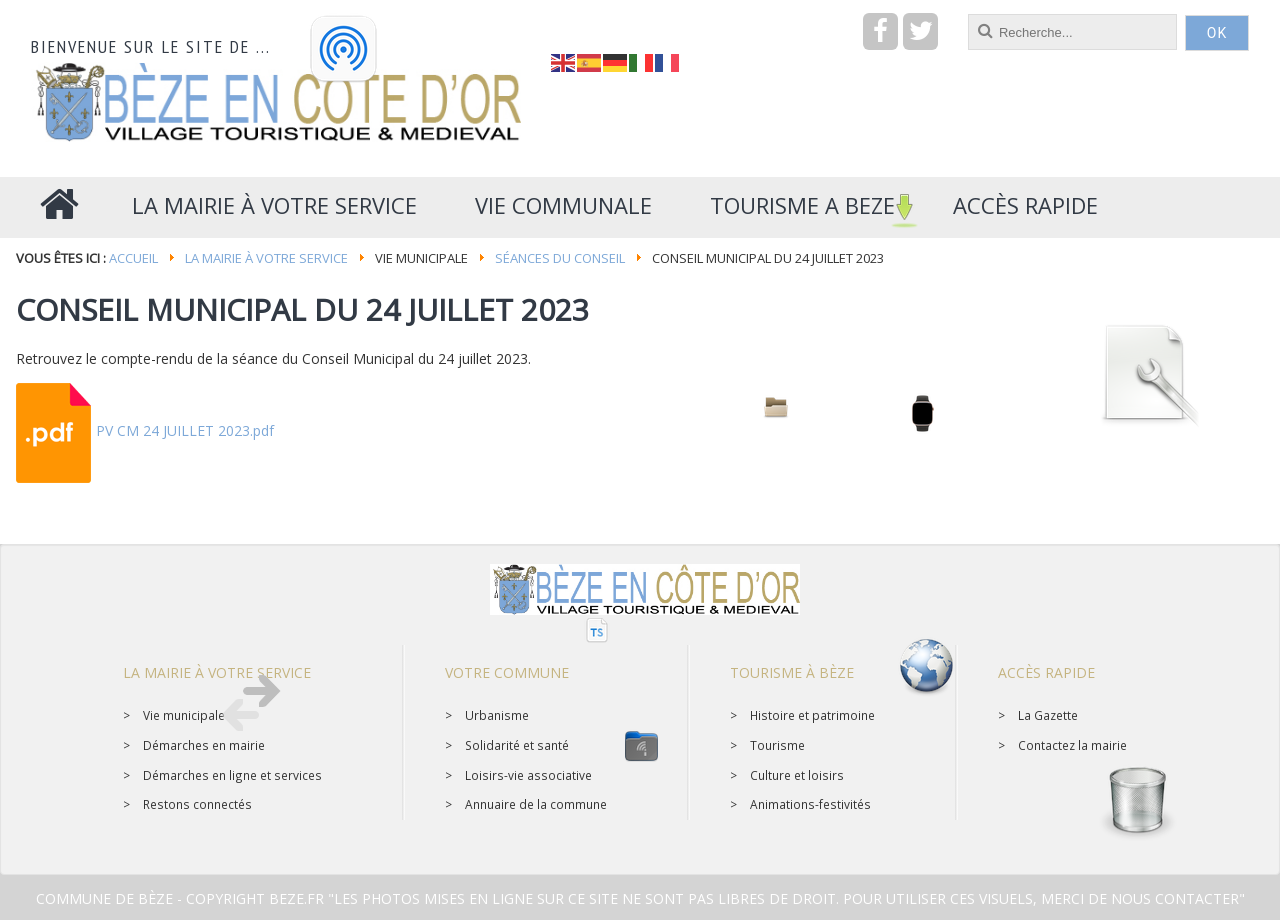  I want to click on view or edit document properties, so click(1152, 375).